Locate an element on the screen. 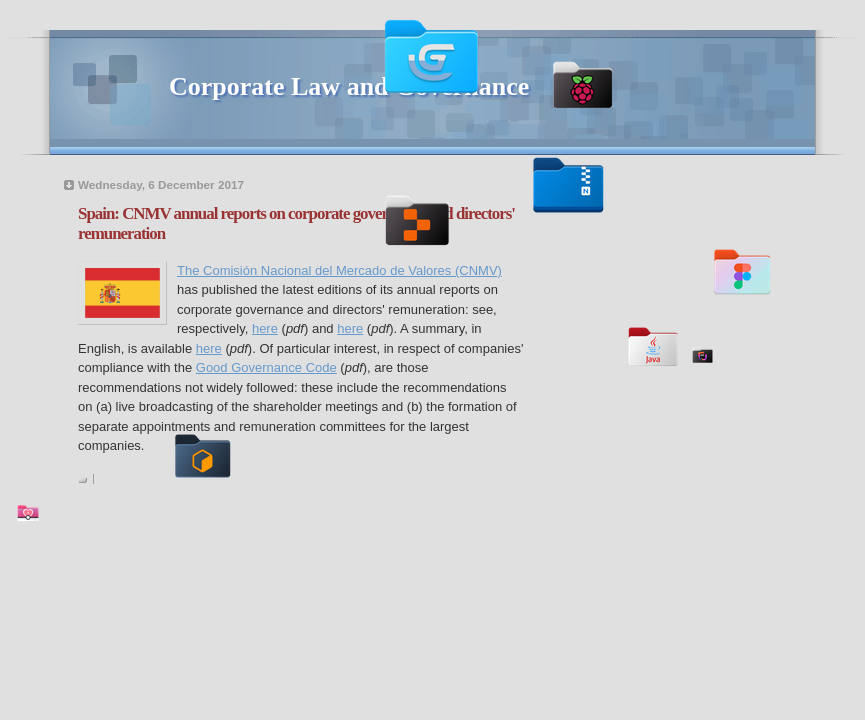 The height and width of the screenshot is (720, 865). open replit project folder is located at coordinates (417, 222).